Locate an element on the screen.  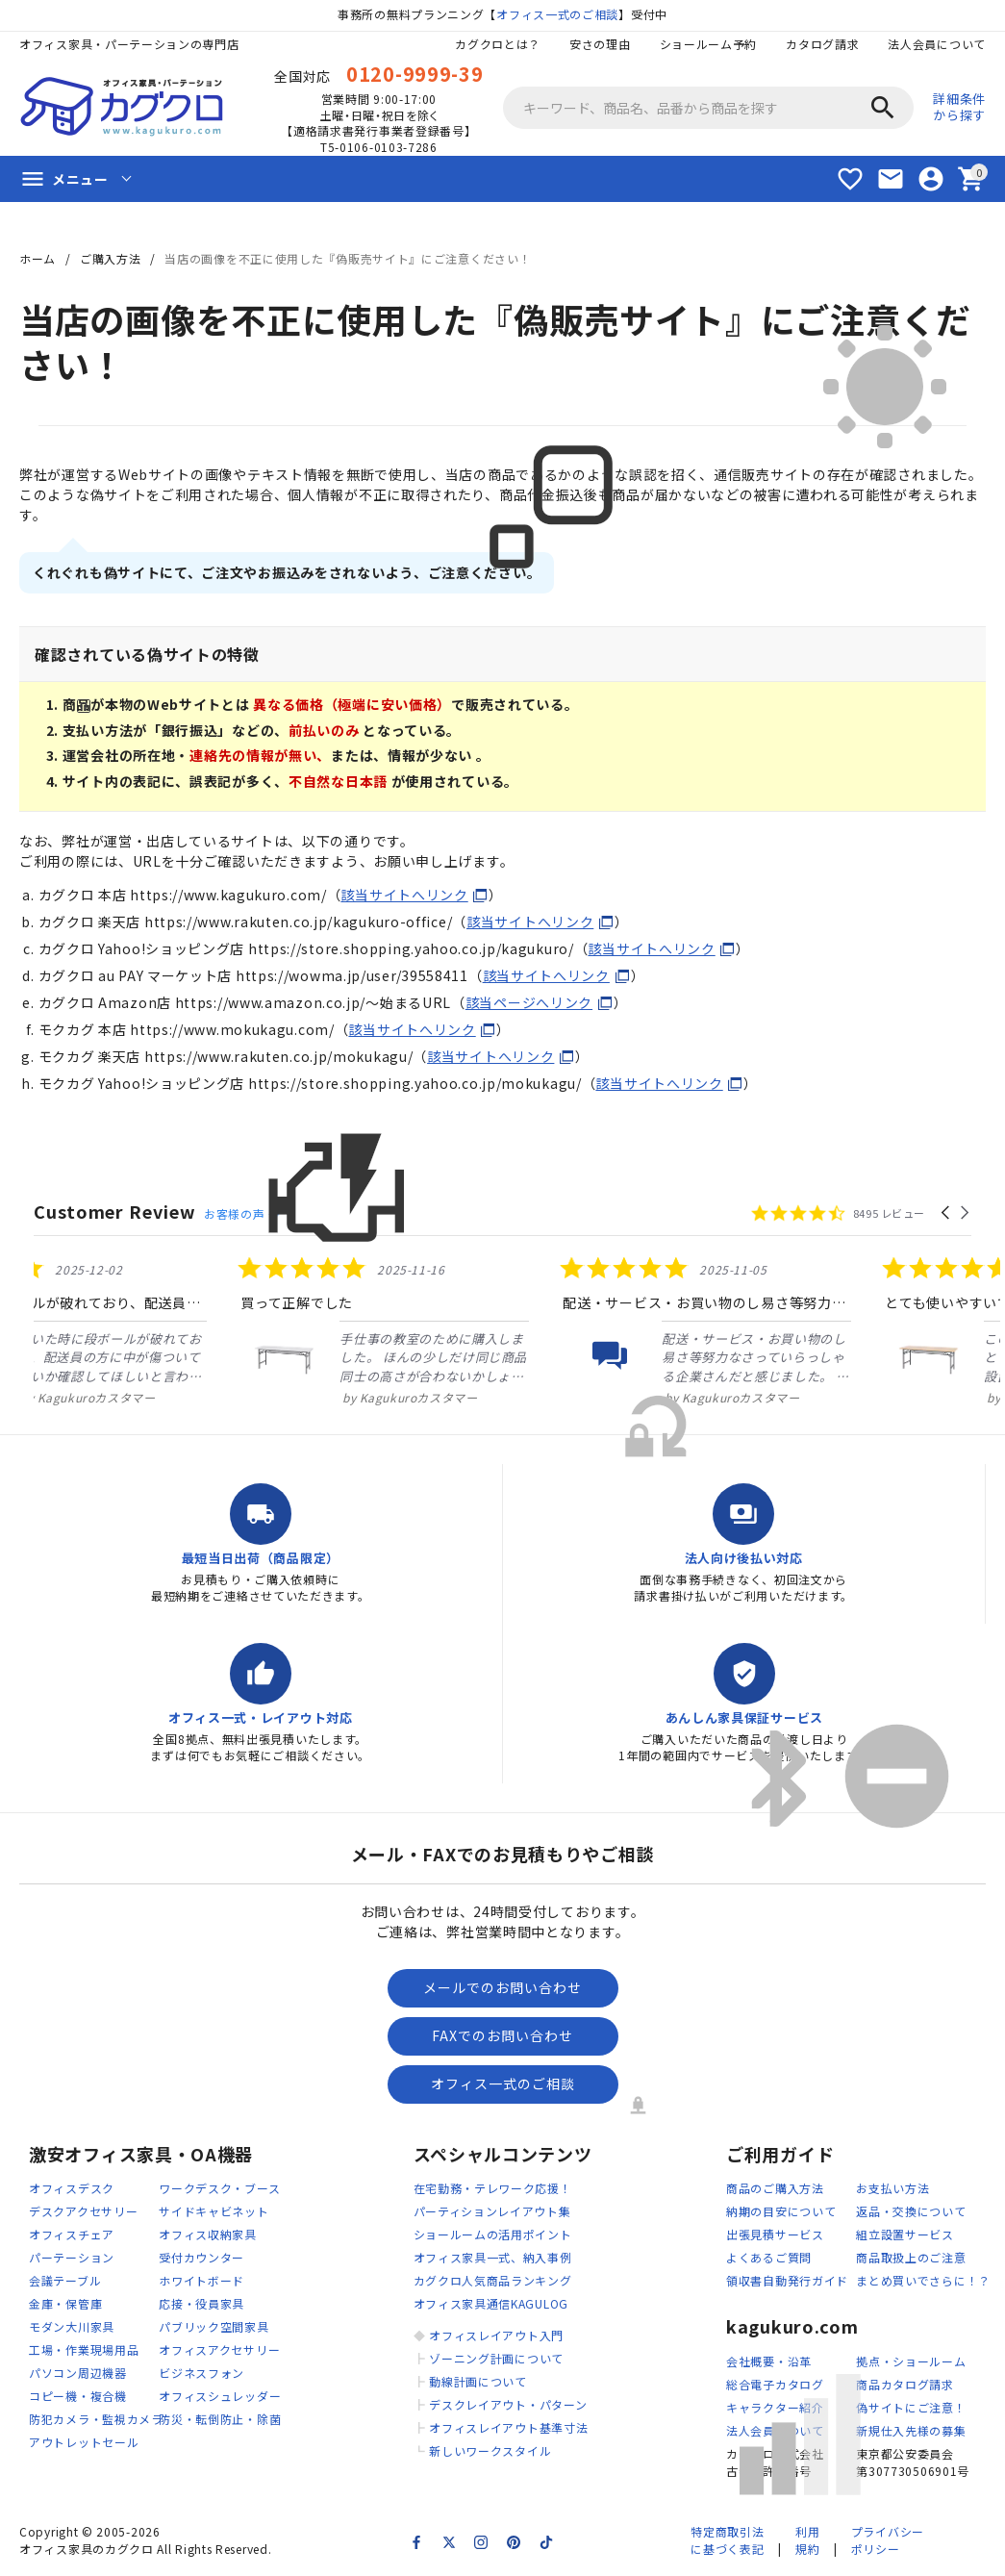
indicates an error or failed action is located at coordinates (896, 1776).